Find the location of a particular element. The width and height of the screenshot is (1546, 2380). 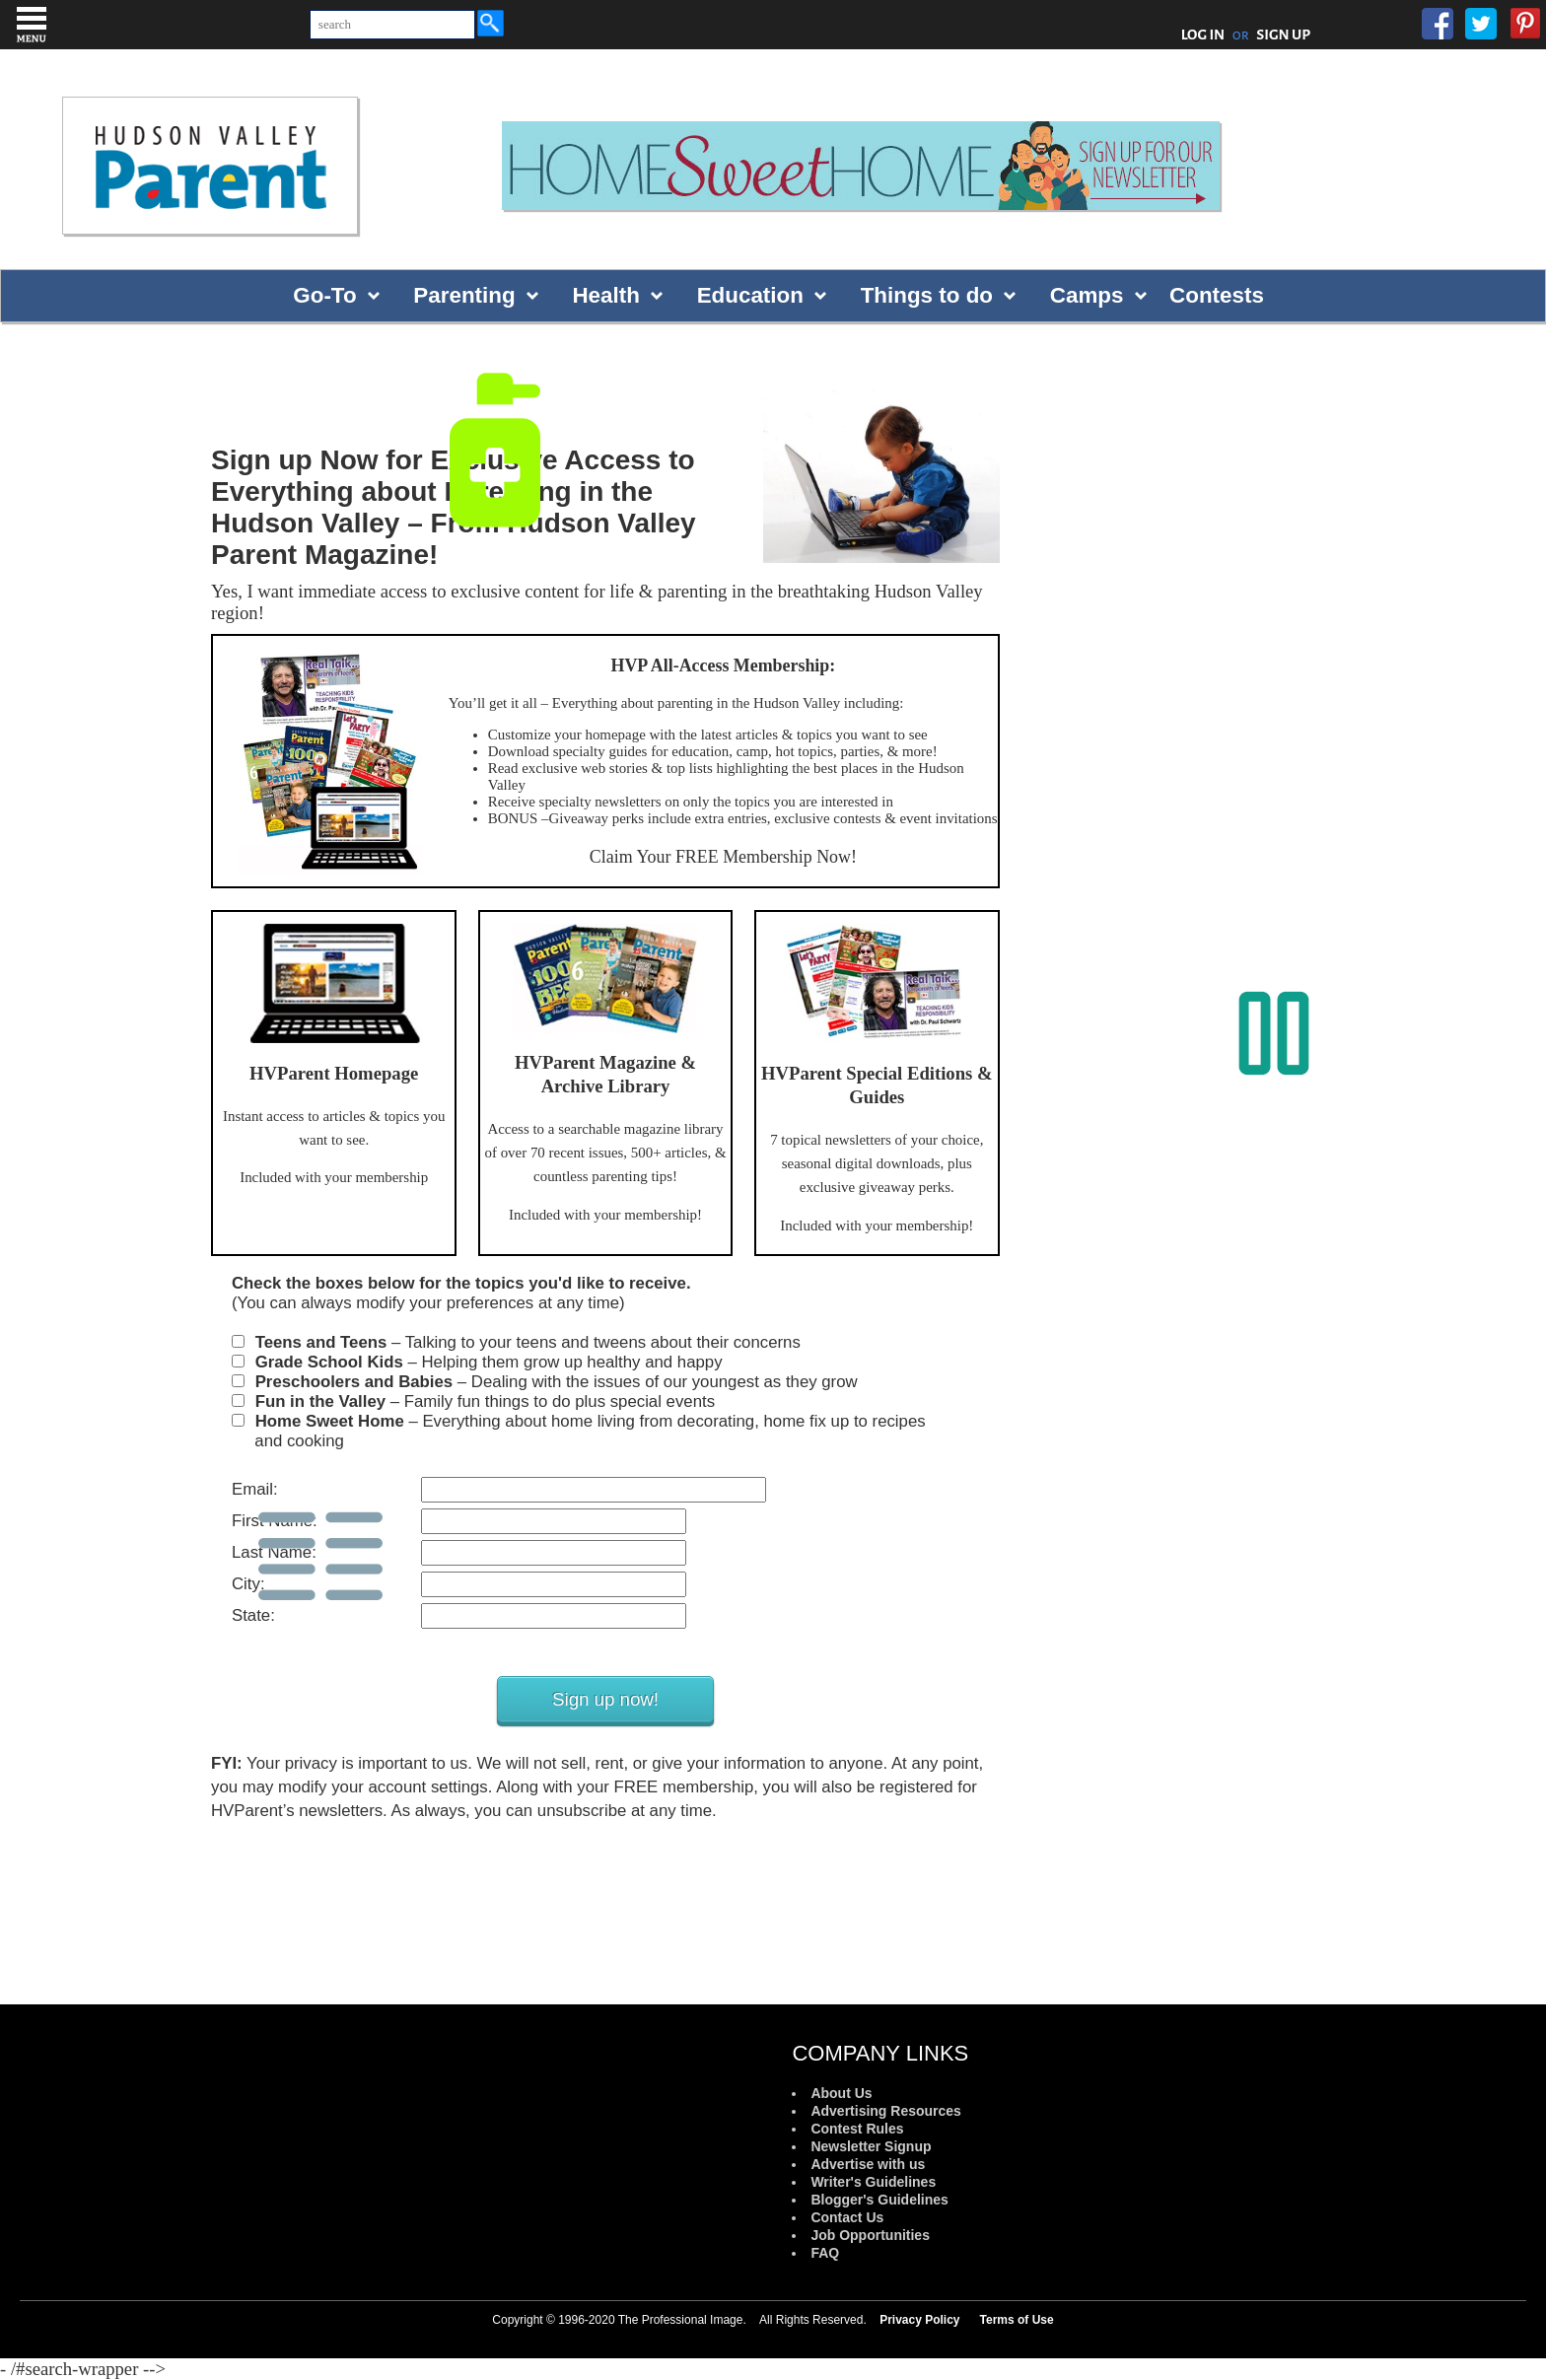

switch to column view layout is located at coordinates (1274, 1033).